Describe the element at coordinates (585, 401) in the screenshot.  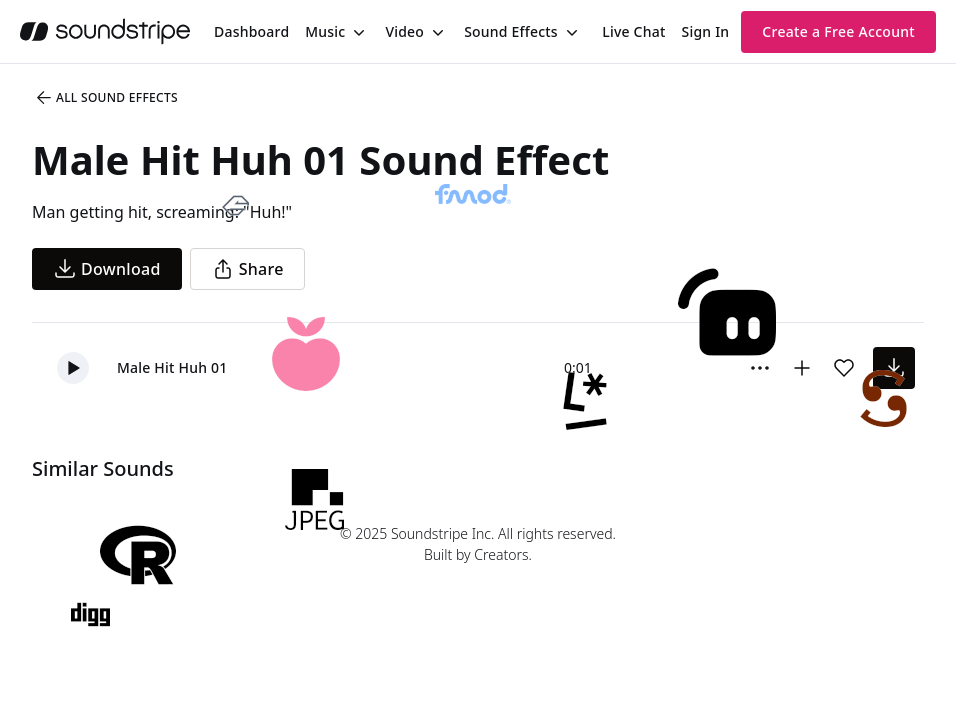
I see `open the Literal app` at that location.